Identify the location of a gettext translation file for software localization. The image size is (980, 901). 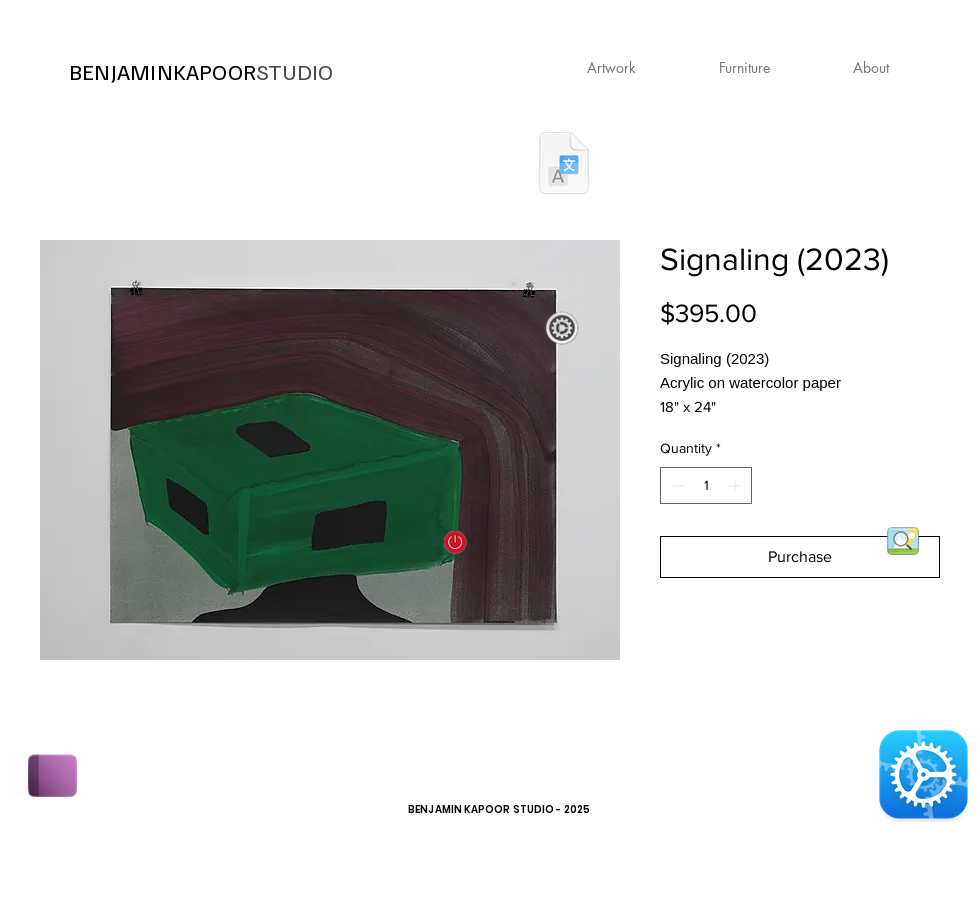
(564, 163).